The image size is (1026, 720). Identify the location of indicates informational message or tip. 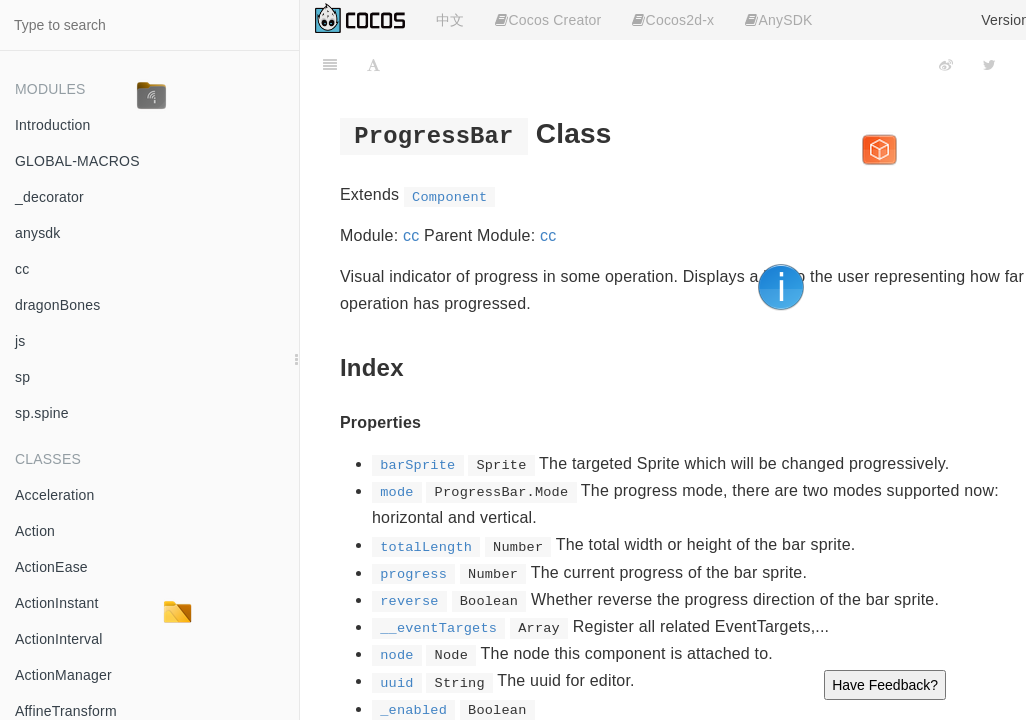
(781, 287).